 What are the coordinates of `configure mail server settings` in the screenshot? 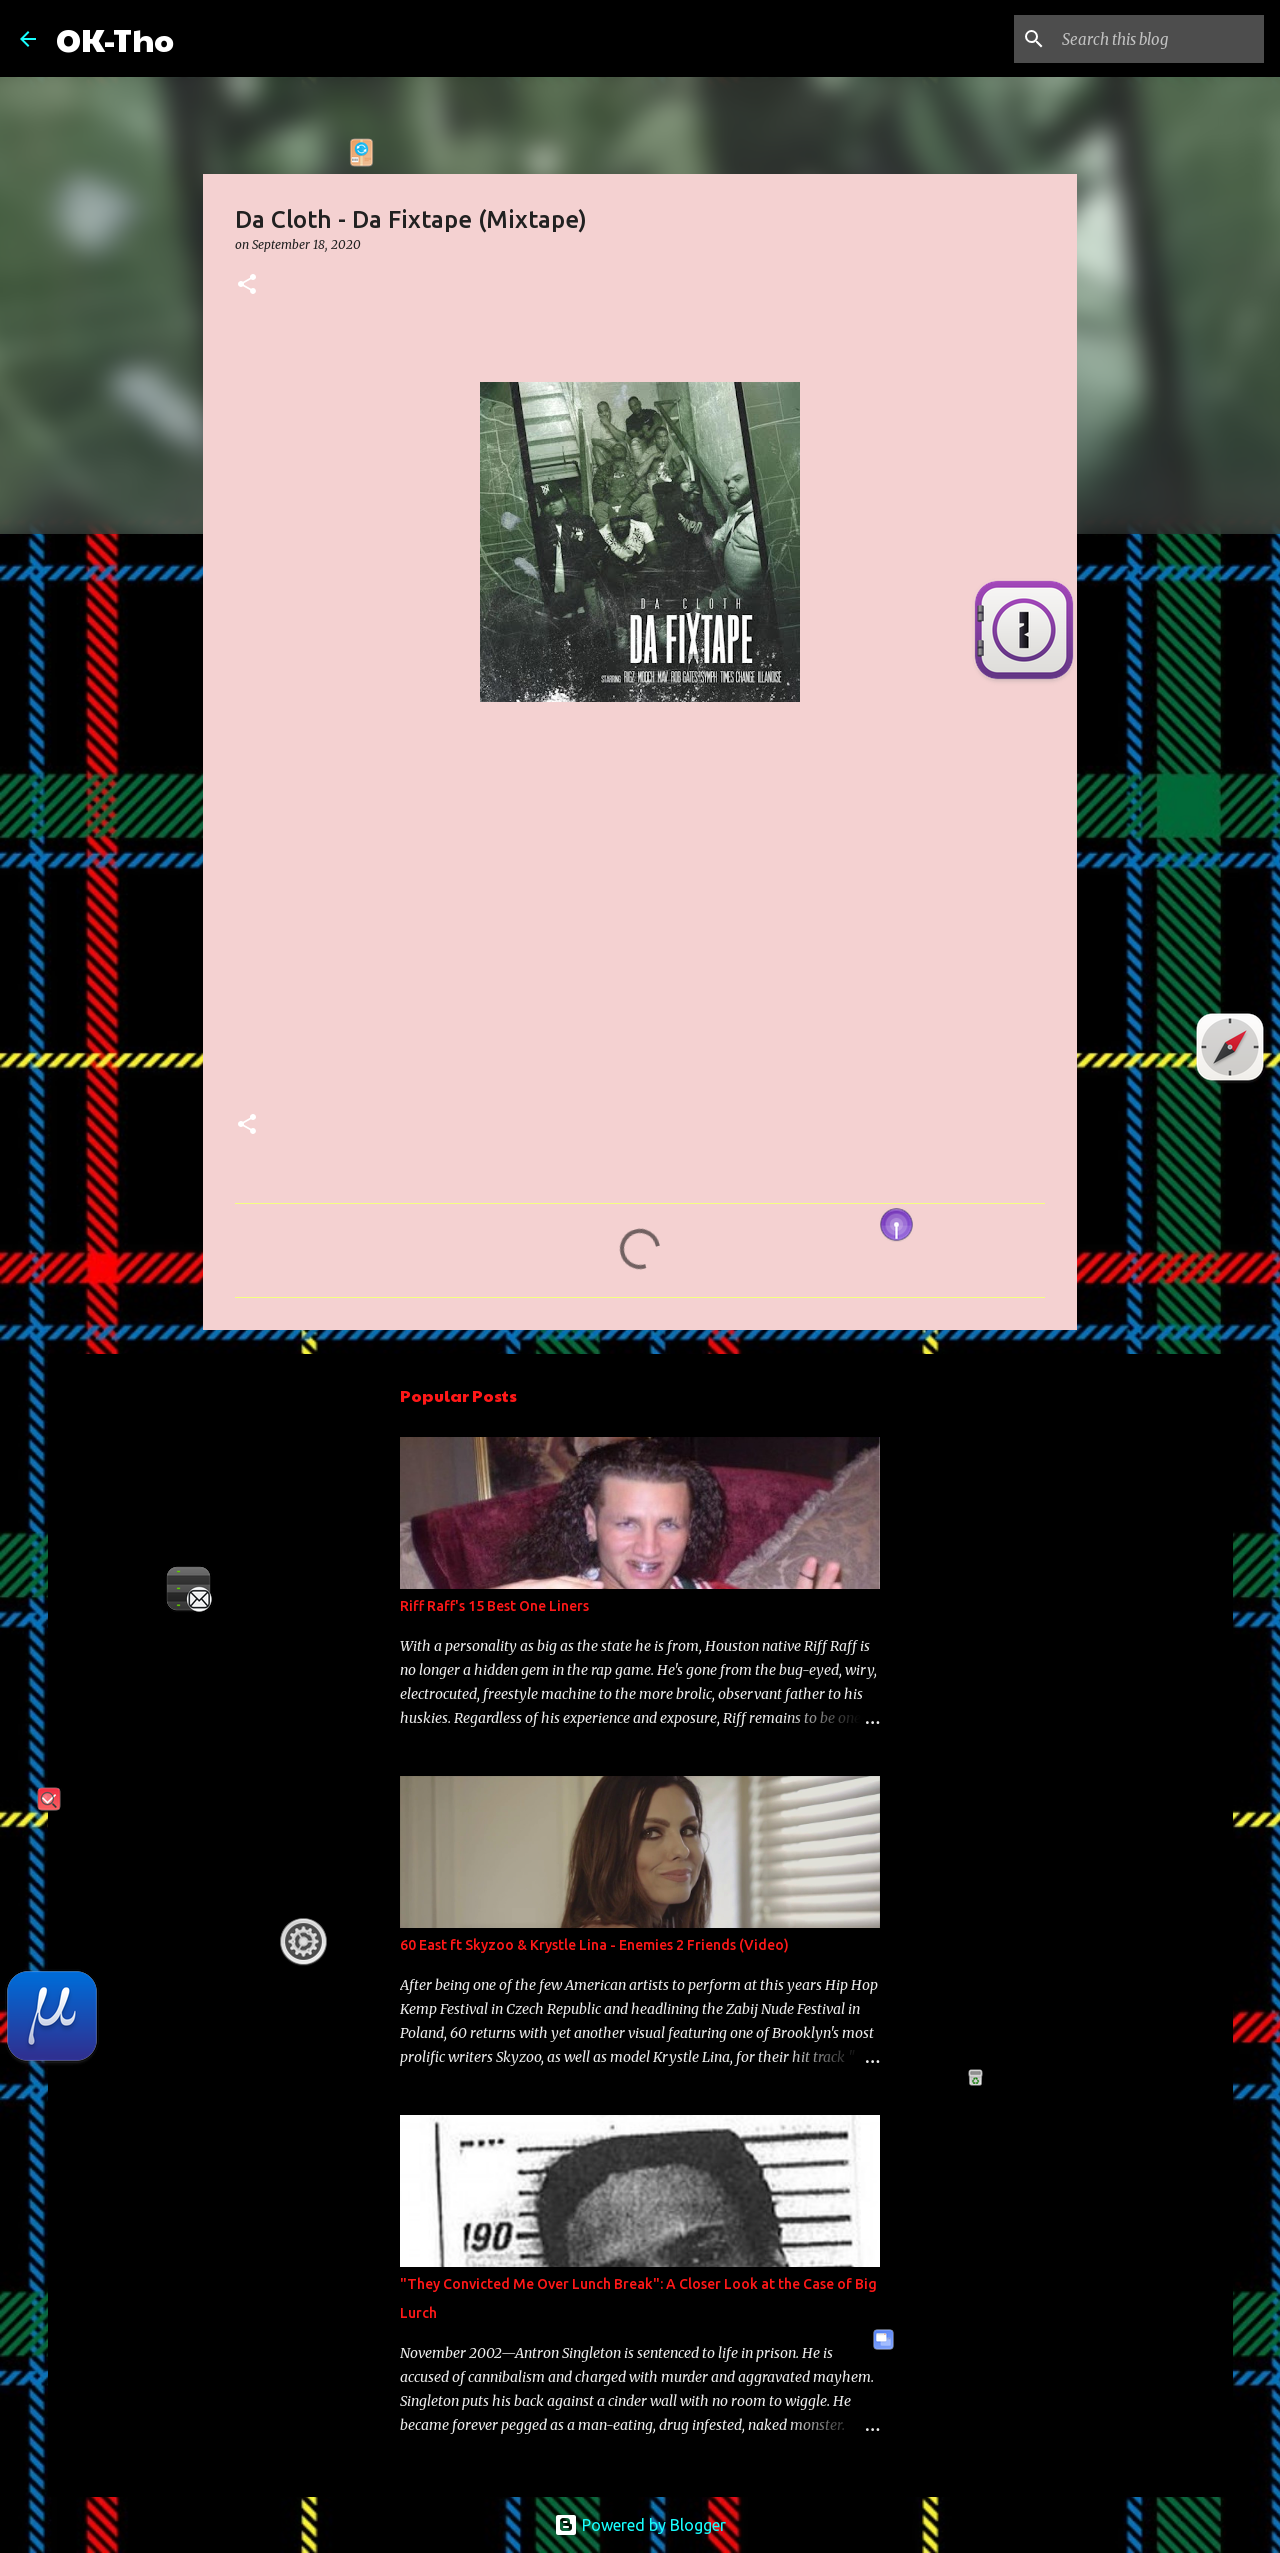 It's located at (188, 1588).